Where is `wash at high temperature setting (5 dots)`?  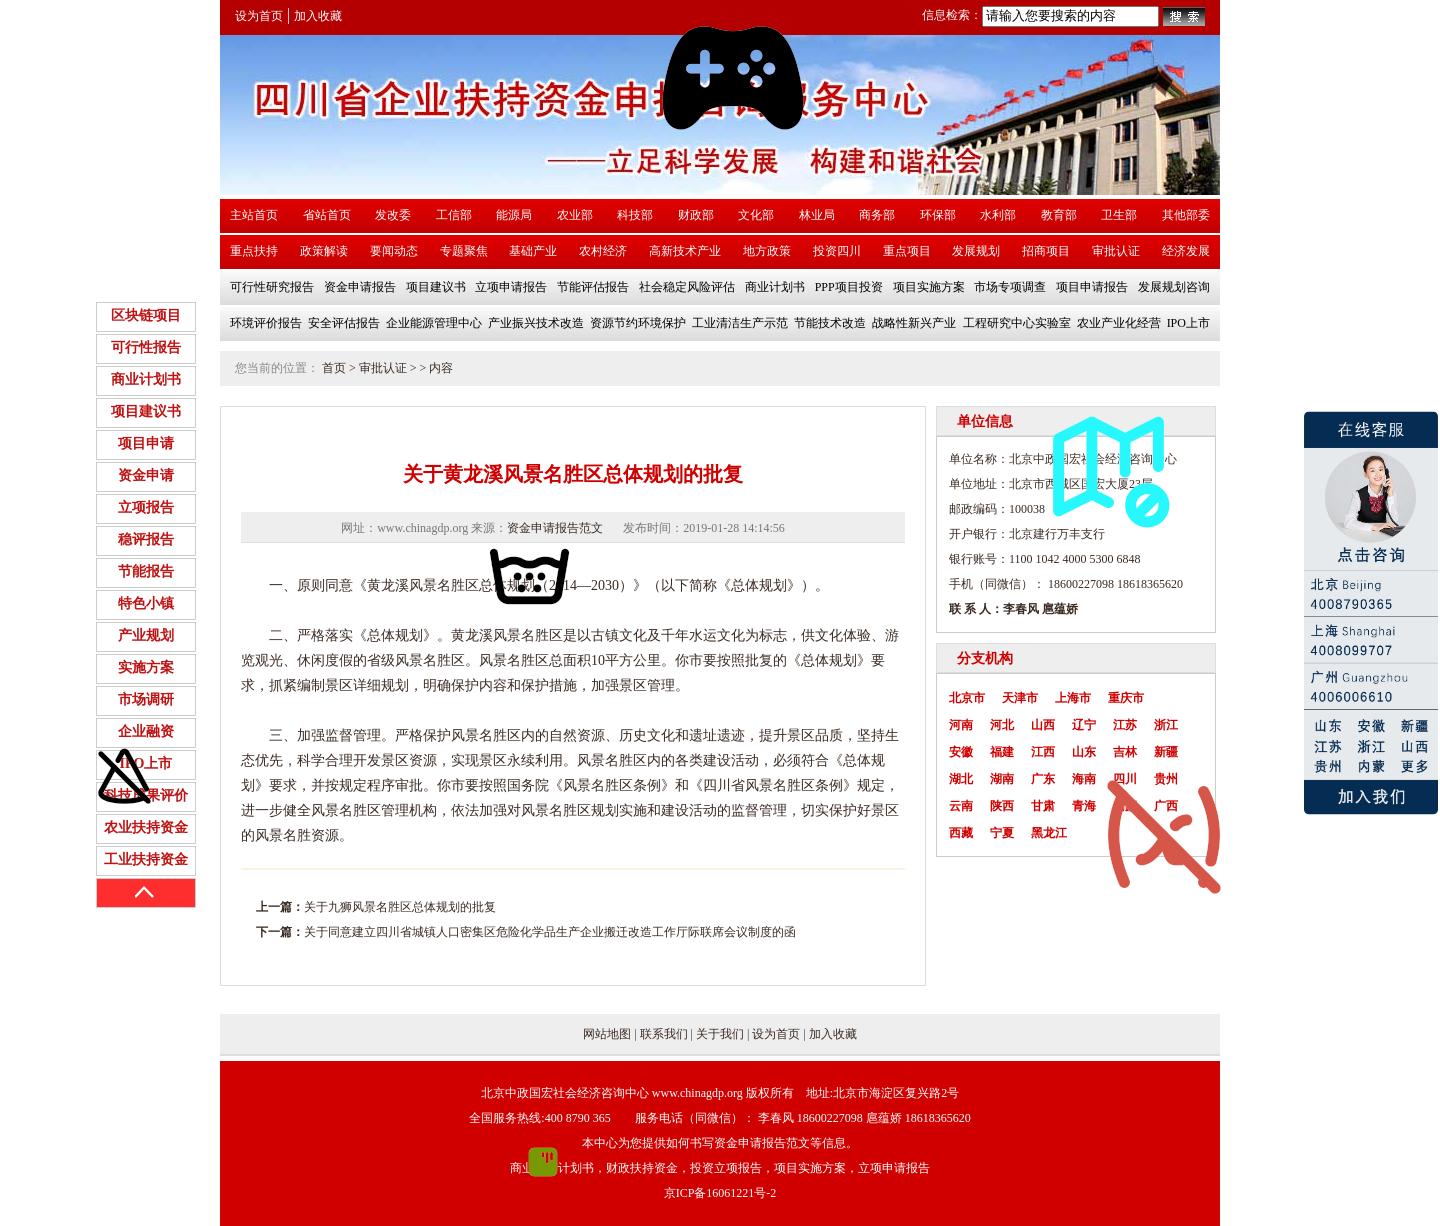 wash at high temperature setting (5 dots) is located at coordinates (529, 576).